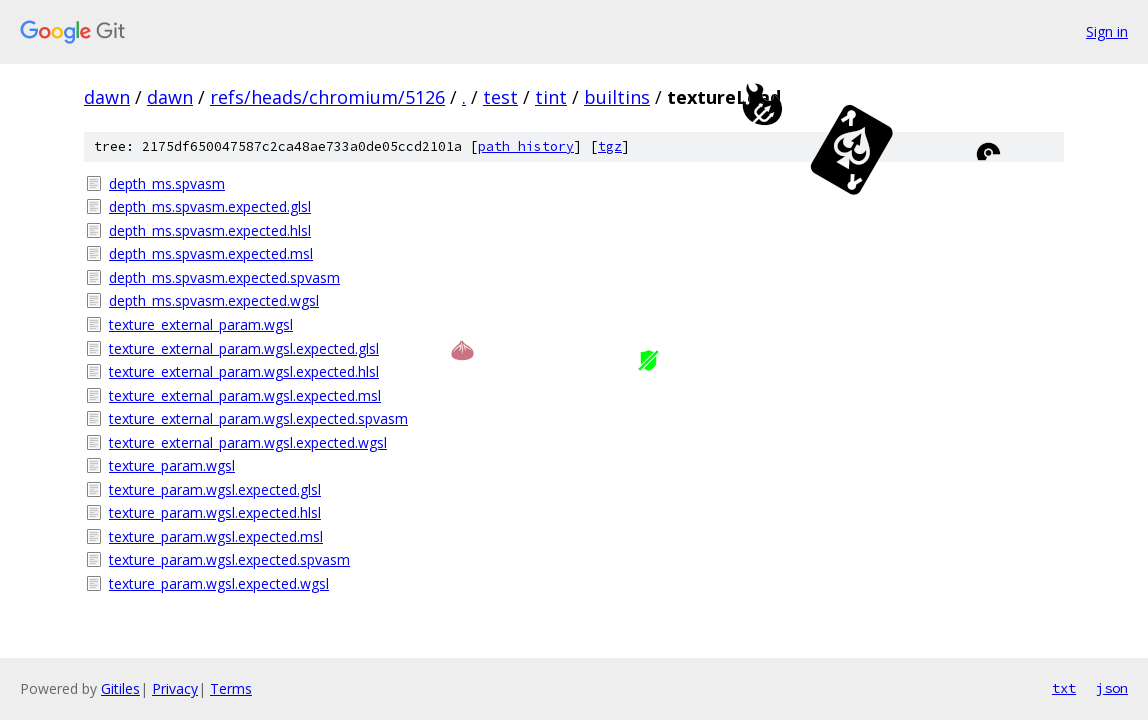  Describe the element at coordinates (988, 151) in the screenshot. I see `access player armor or equipment settings` at that location.